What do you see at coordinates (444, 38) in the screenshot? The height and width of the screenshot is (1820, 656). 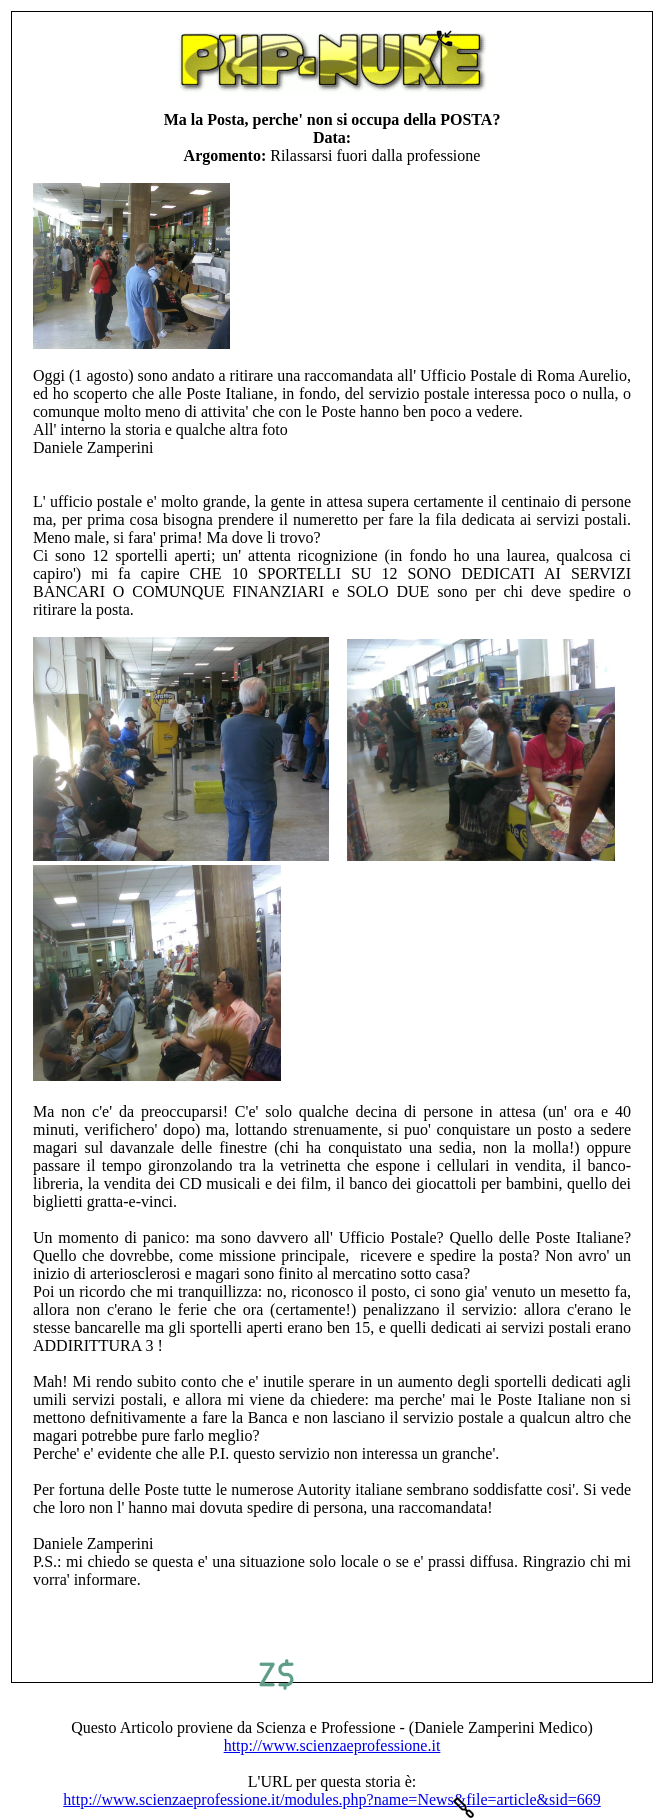 I see `indicates a missed call that needs to be returned` at bounding box center [444, 38].